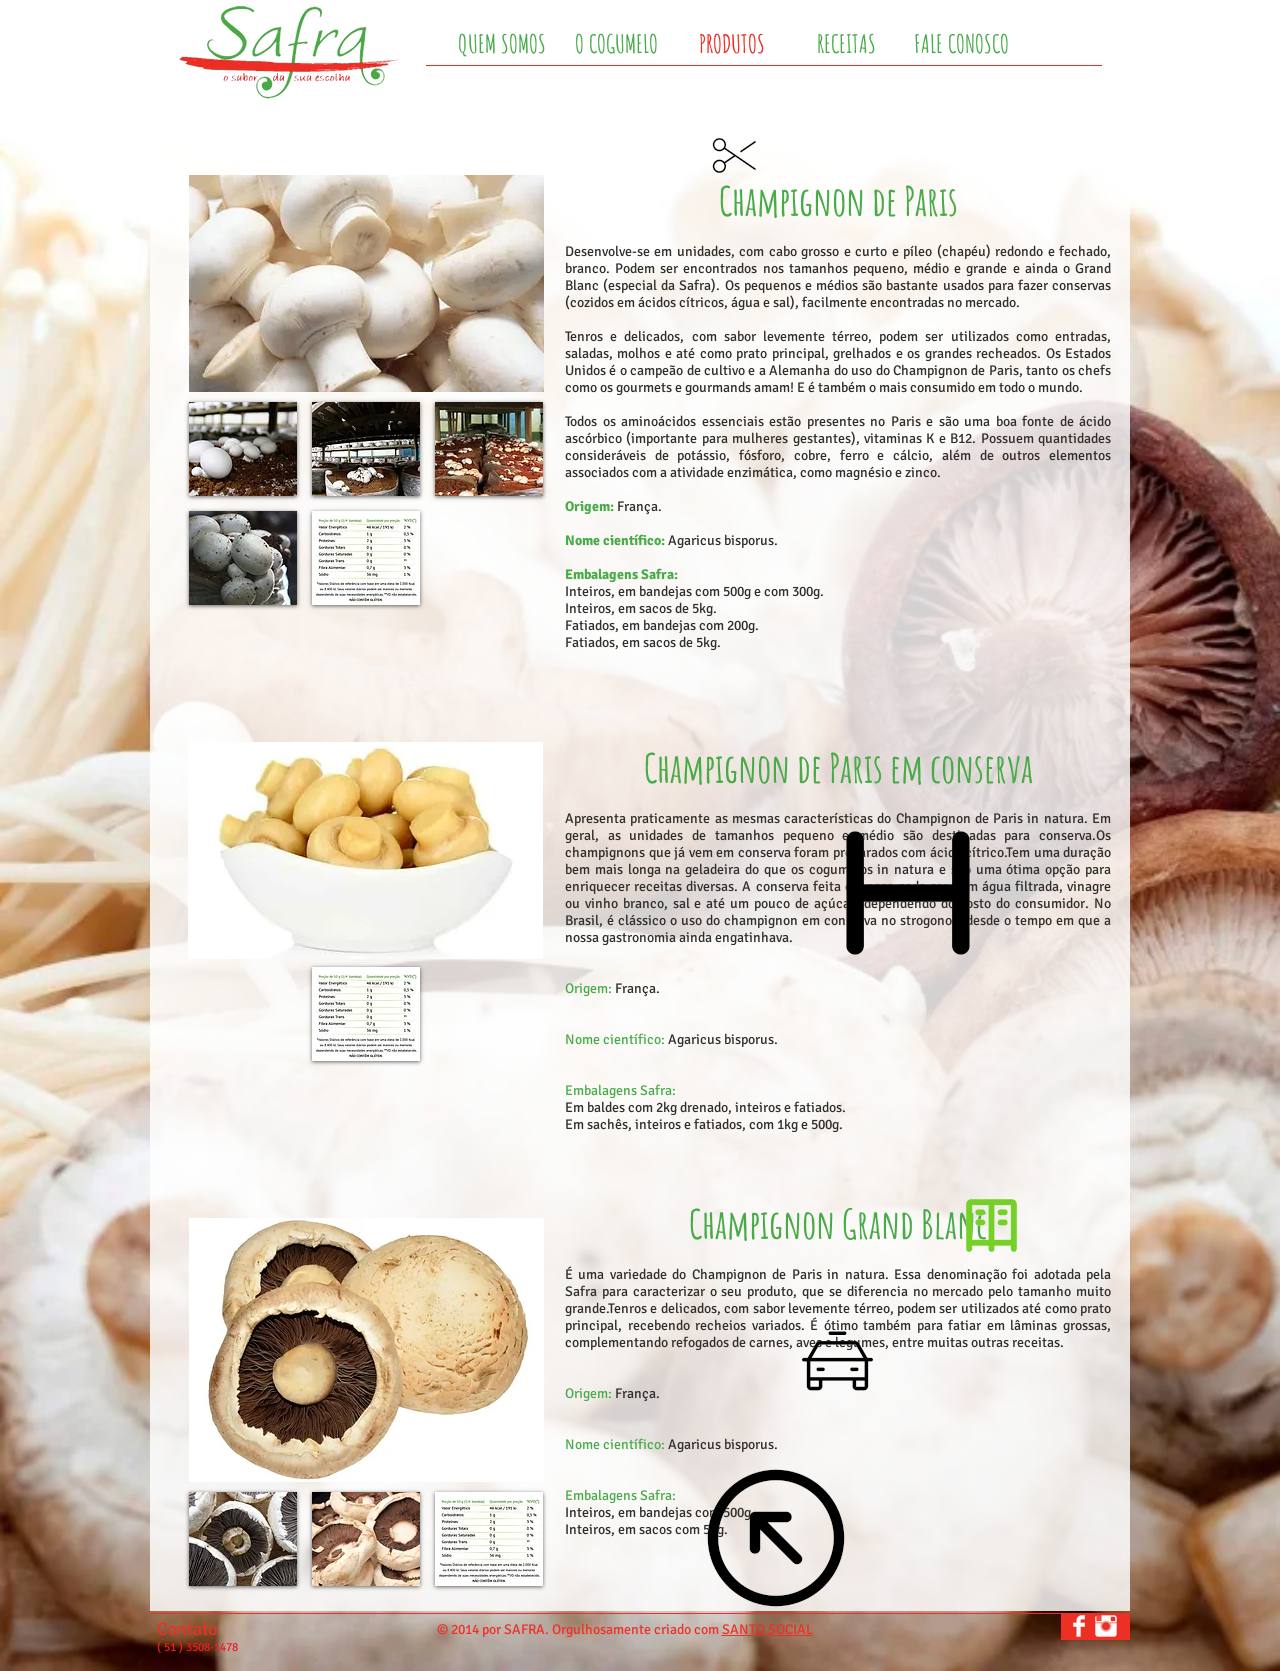  What do you see at coordinates (837, 1364) in the screenshot?
I see `contact or locate emergency services` at bounding box center [837, 1364].